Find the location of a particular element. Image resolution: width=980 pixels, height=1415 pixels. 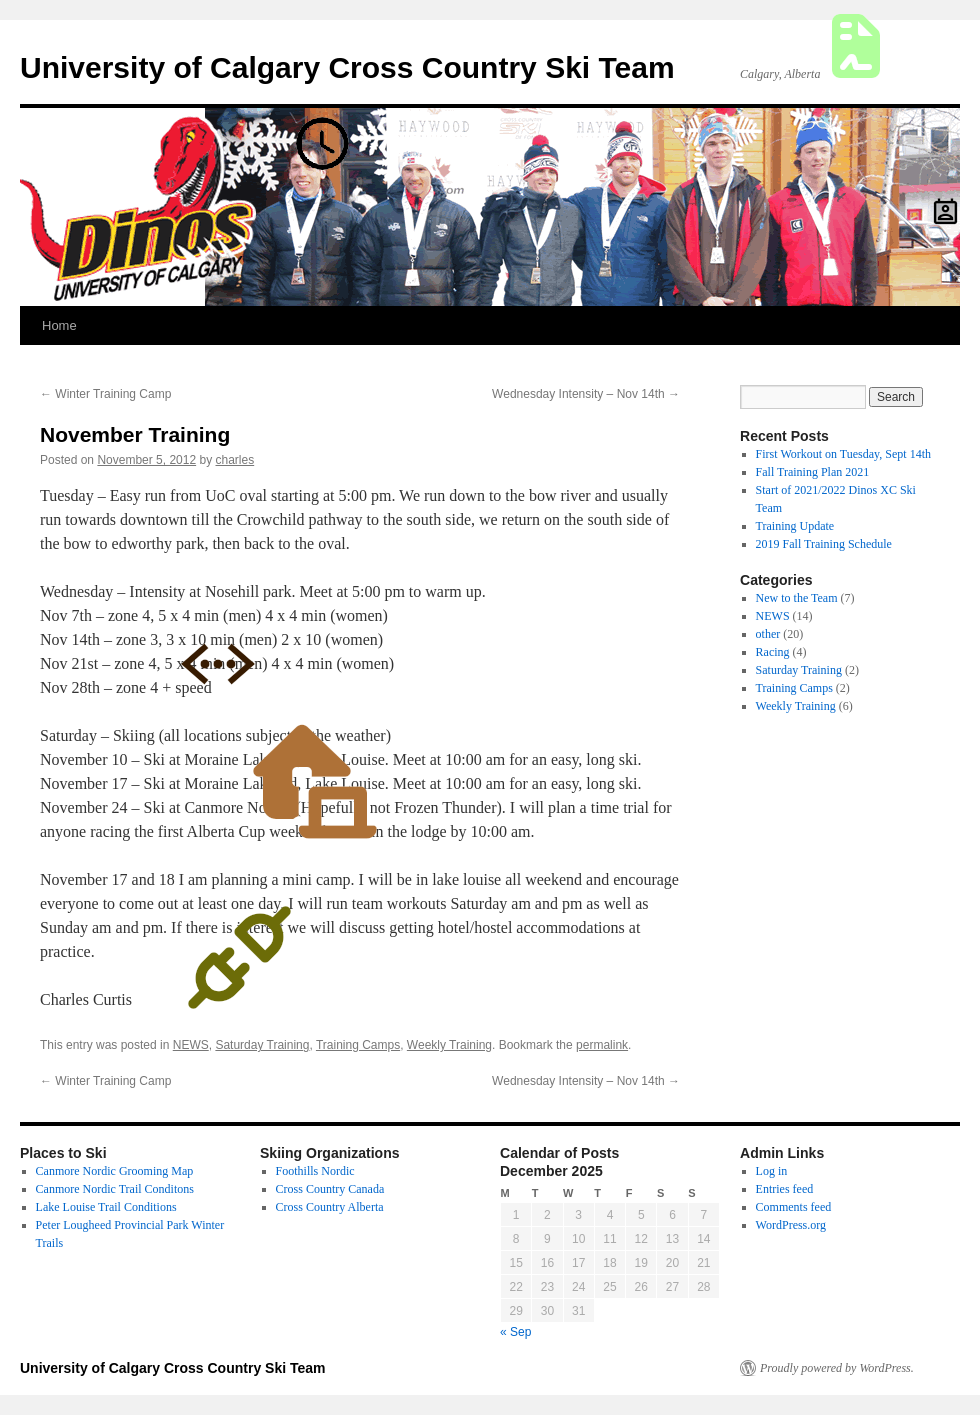

work from home or remote work mode is located at coordinates (315, 780).